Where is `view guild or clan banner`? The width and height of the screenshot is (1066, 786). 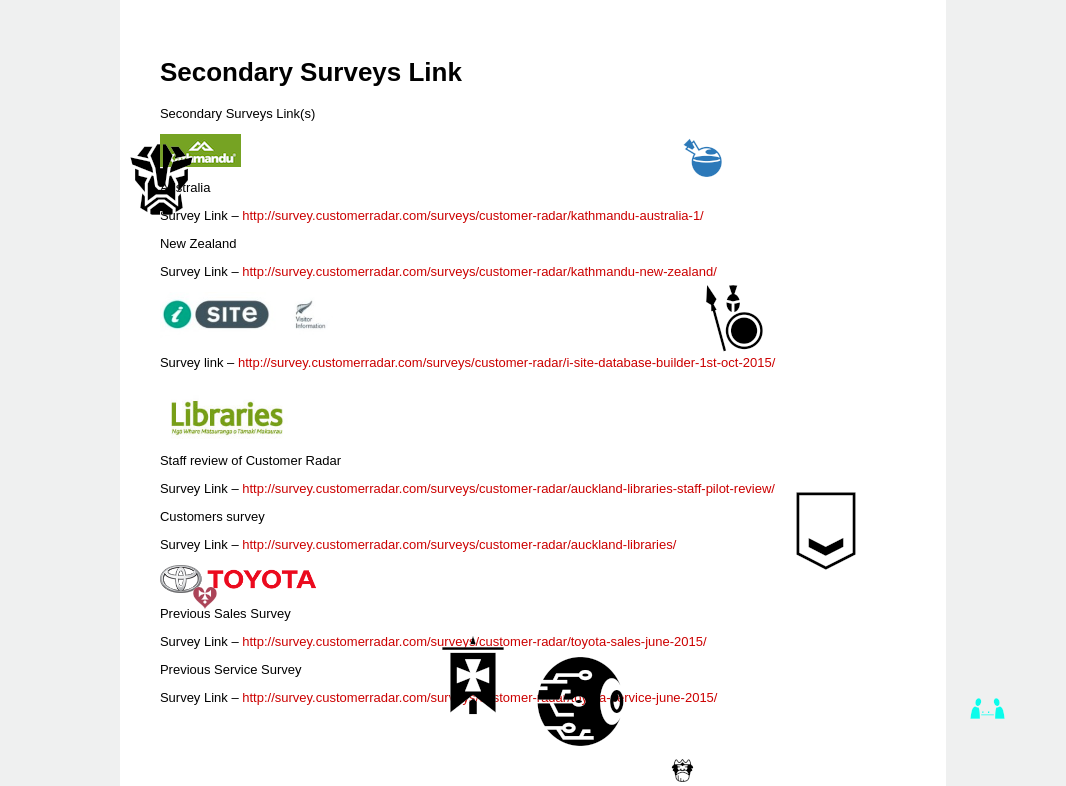
view guild or clan banner is located at coordinates (473, 675).